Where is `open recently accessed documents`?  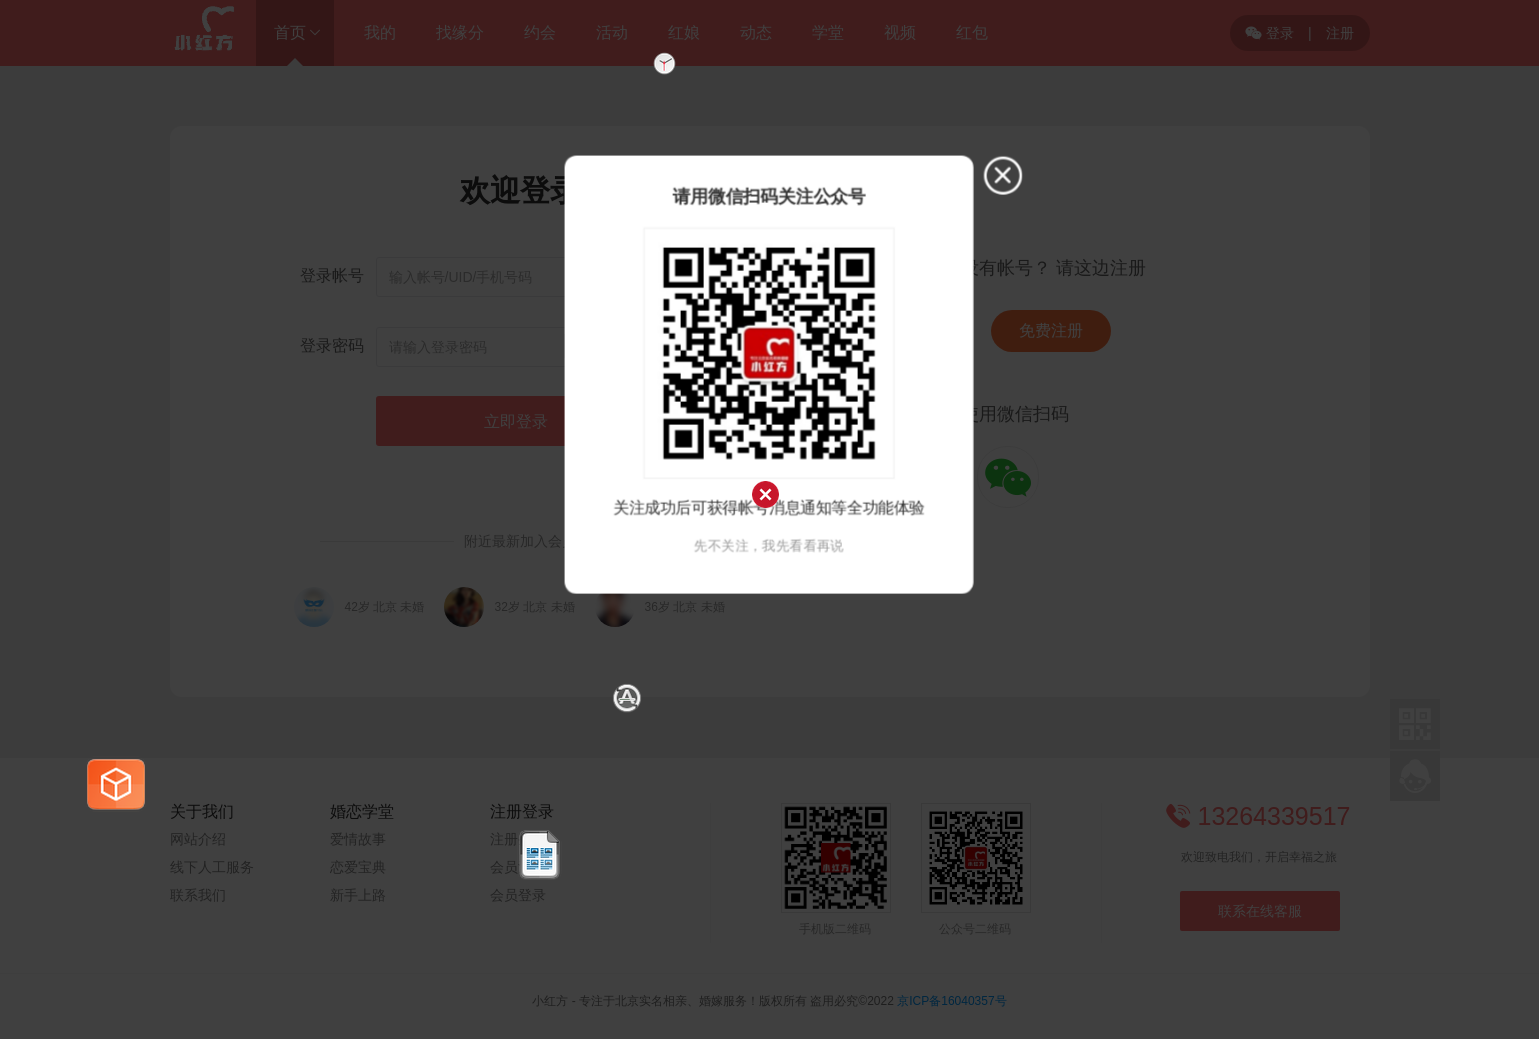 open recently accessed documents is located at coordinates (664, 63).